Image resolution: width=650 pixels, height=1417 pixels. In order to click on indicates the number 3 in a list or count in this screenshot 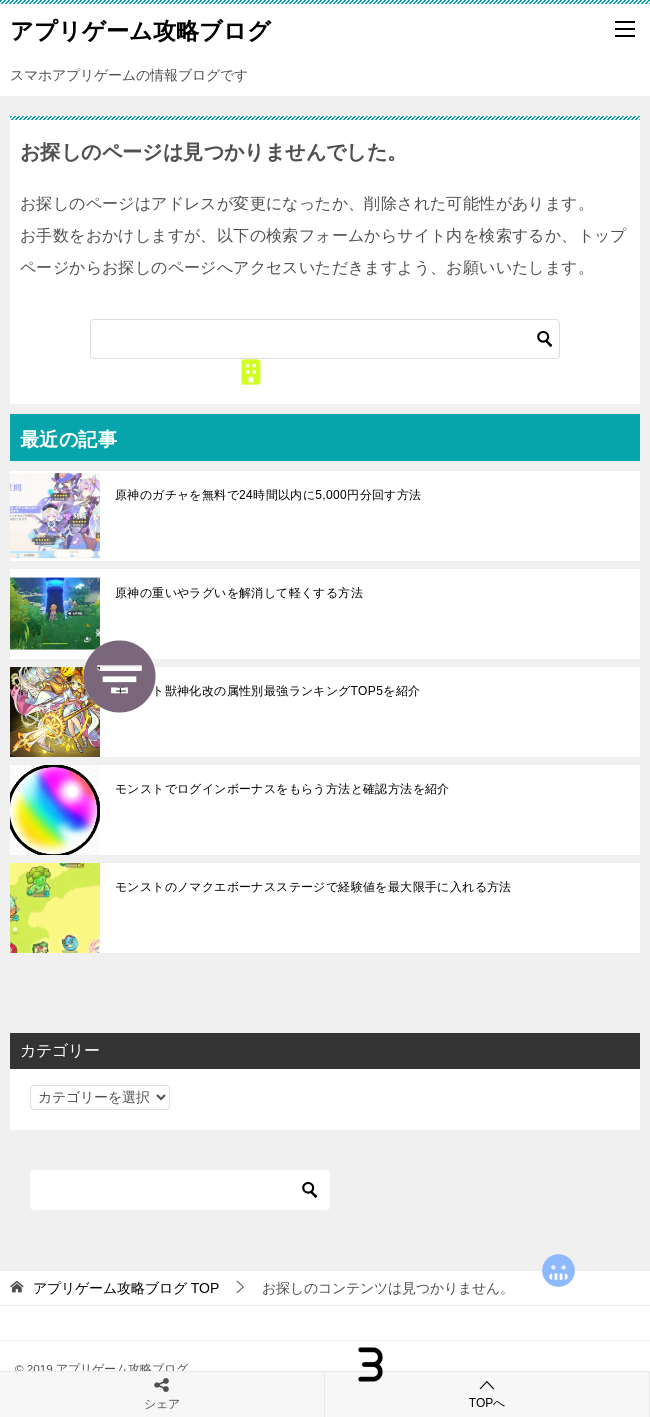, I will do `click(370, 1364)`.